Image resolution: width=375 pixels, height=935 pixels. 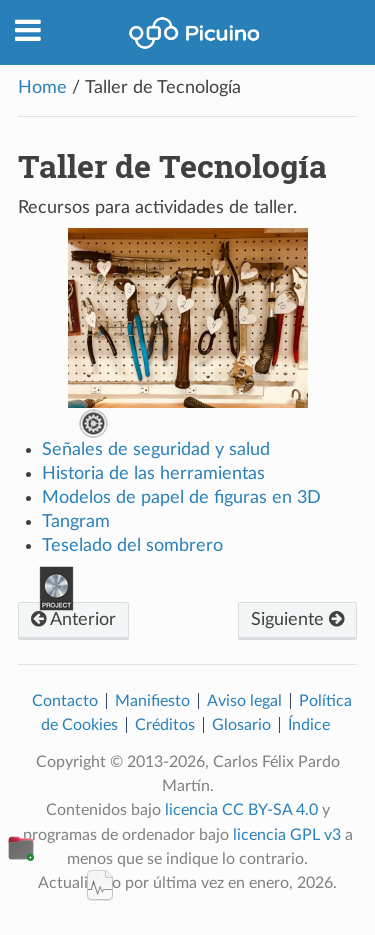 I want to click on create a new folder, so click(x=21, y=848).